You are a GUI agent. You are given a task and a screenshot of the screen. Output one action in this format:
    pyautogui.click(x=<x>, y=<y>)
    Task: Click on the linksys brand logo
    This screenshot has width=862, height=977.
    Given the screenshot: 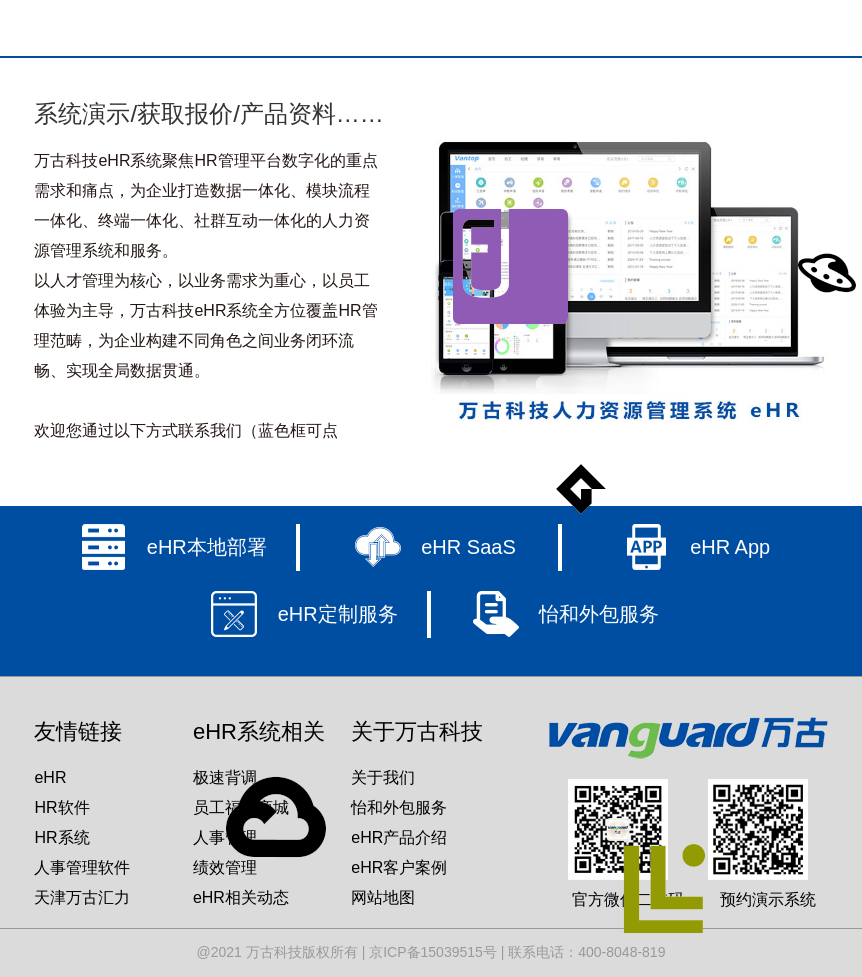 What is the action you would take?
    pyautogui.click(x=664, y=888)
    